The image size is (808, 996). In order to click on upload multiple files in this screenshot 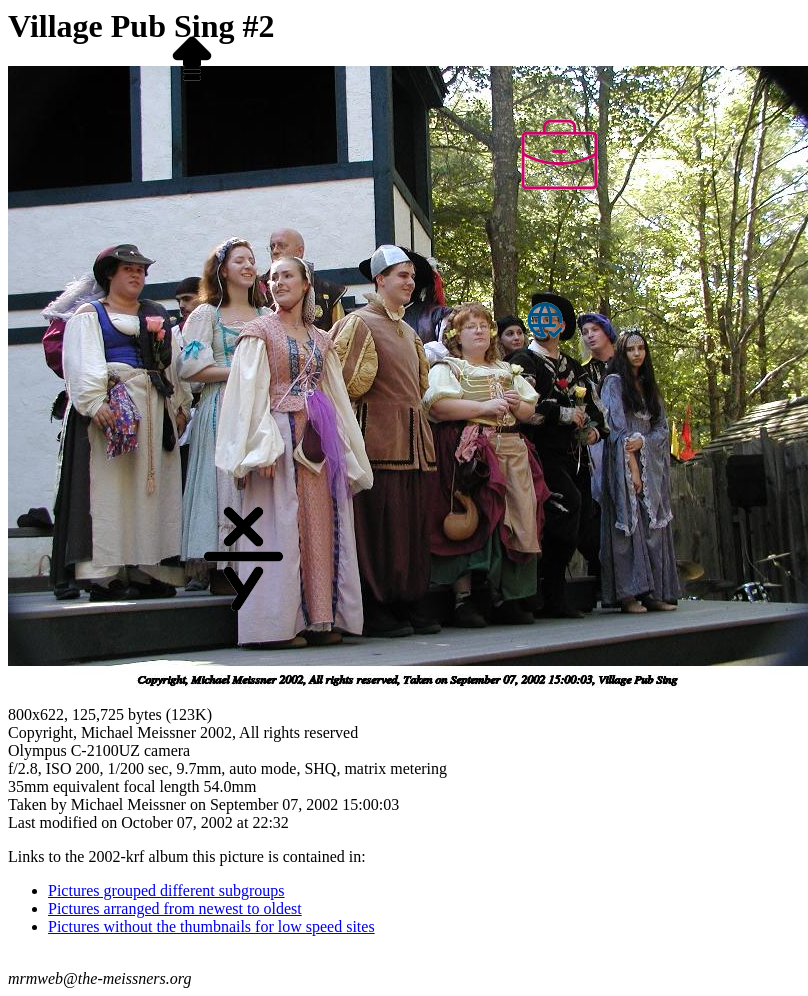, I will do `click(192, 58)`.